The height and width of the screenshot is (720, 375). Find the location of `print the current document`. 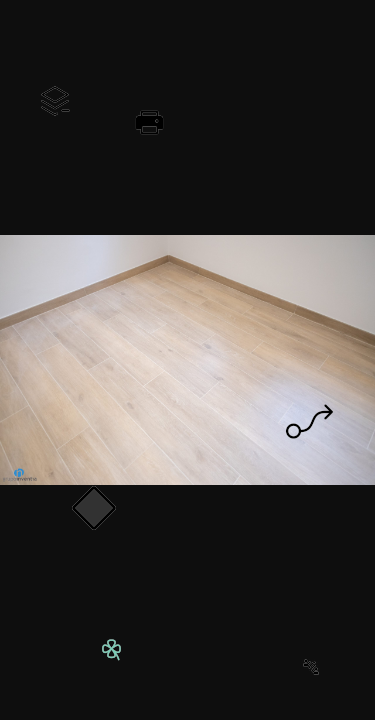

print the current document is located at coordinates (149, 122).